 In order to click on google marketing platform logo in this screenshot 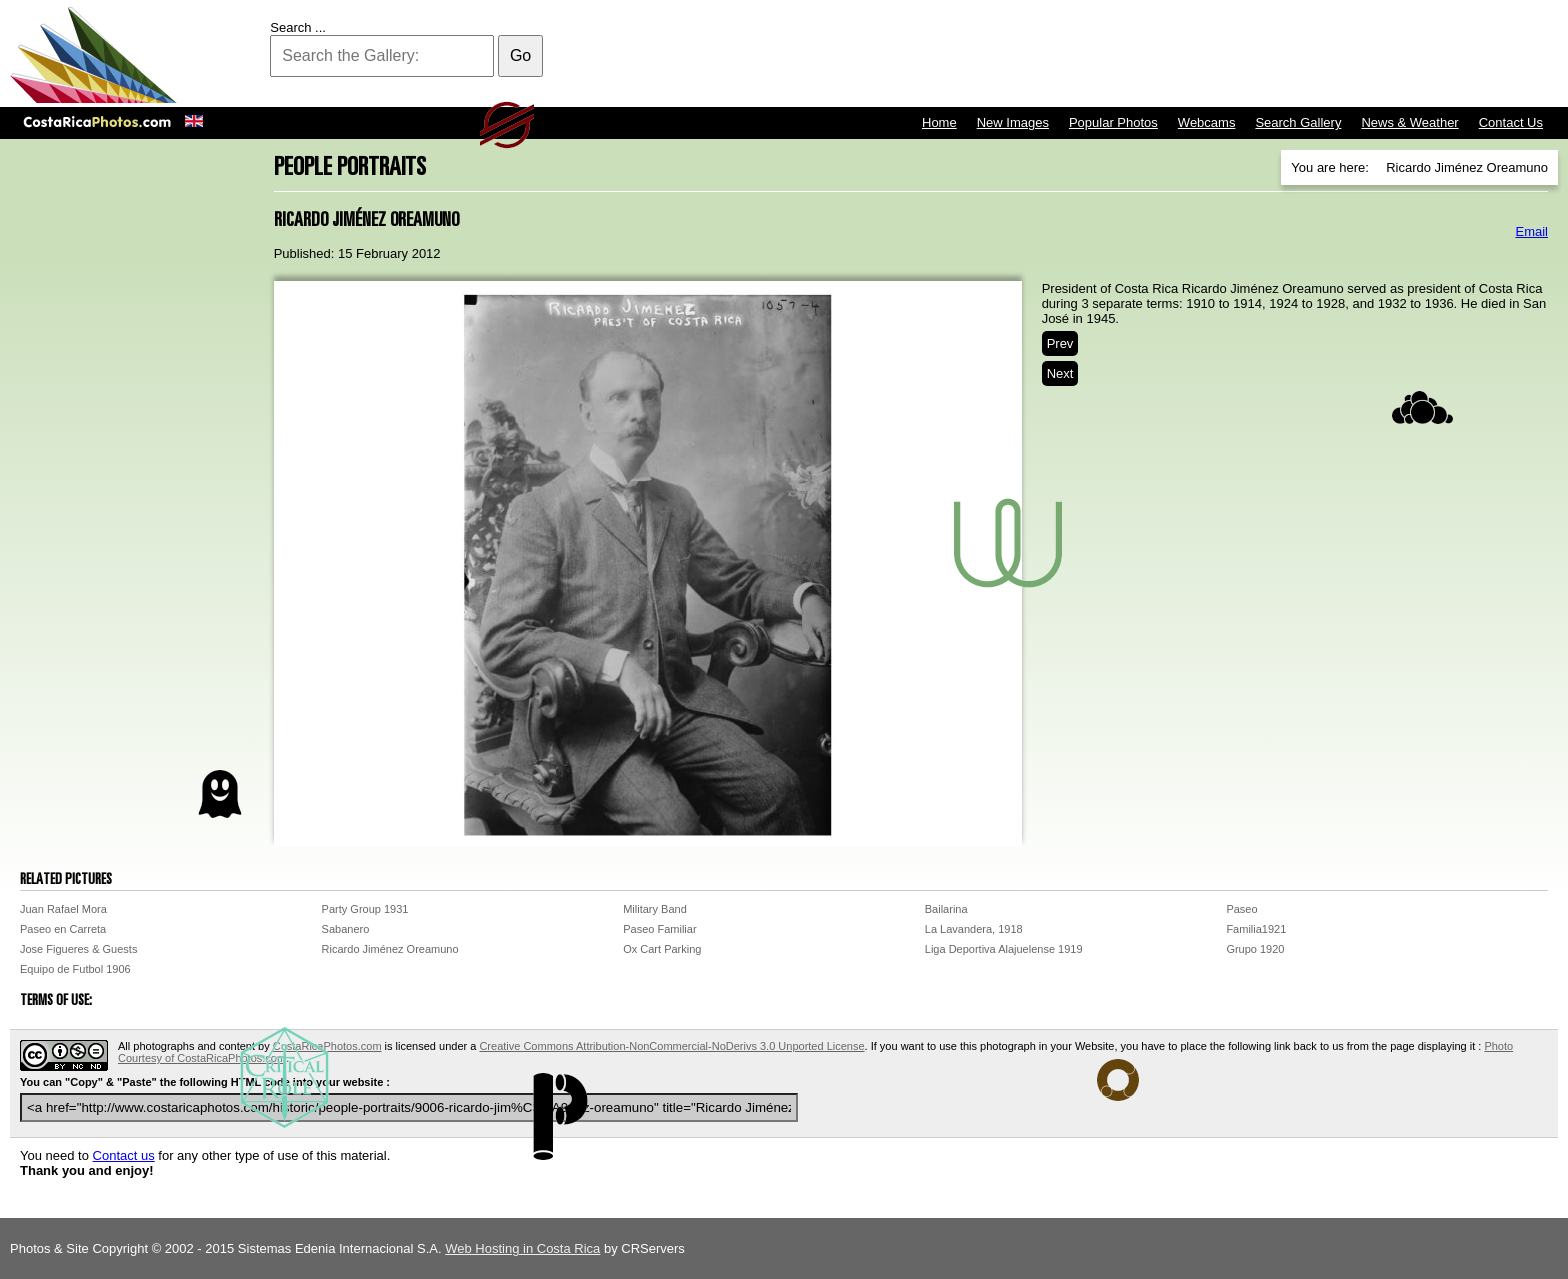, I will do `click(1118, 1080)`.